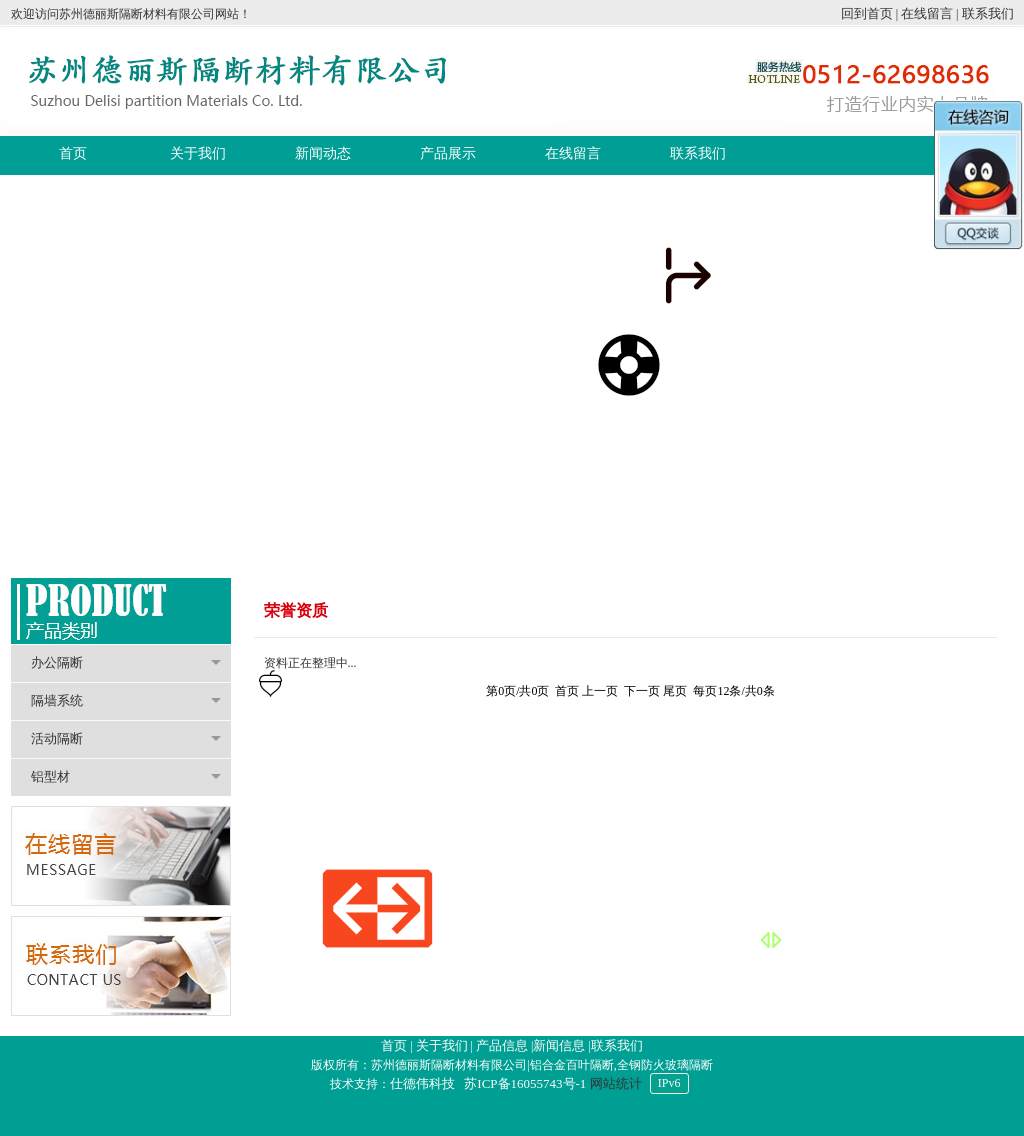 Image resolution: width=1024 pixels, height=1136 pixels. Describe the element at coordinates (377, 908) in the screenshot. I see `toggle between true/false boolean values` at that location.